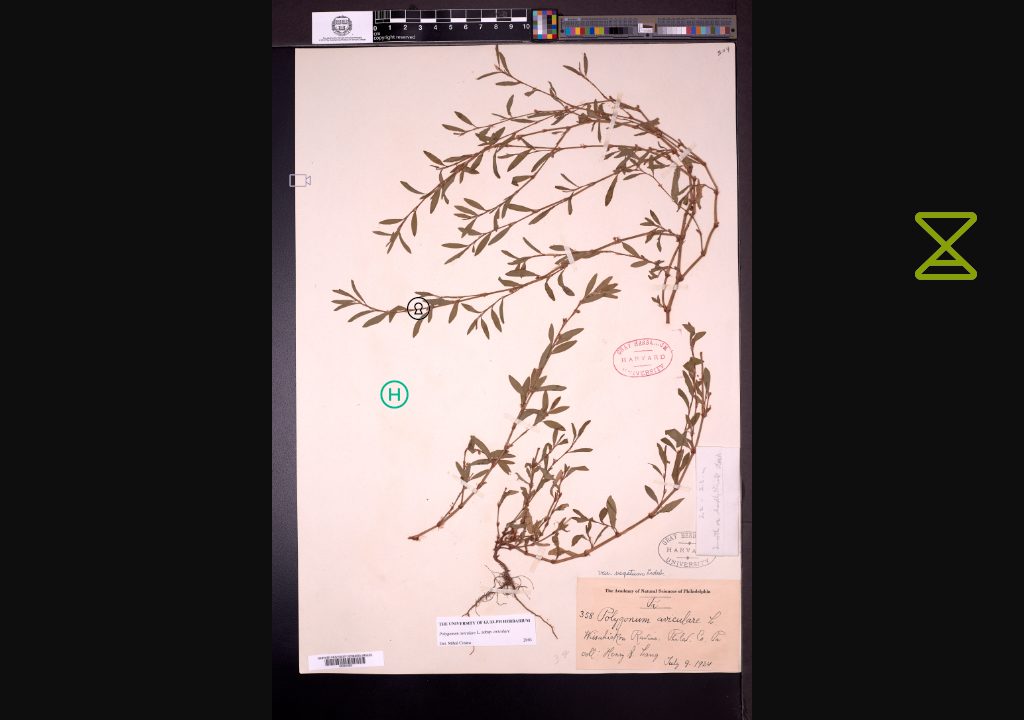  What do you see at coordinates (394, 394) in the screenshot?
I see `hospital or helipad location marker` at bounding box center [394, 394].